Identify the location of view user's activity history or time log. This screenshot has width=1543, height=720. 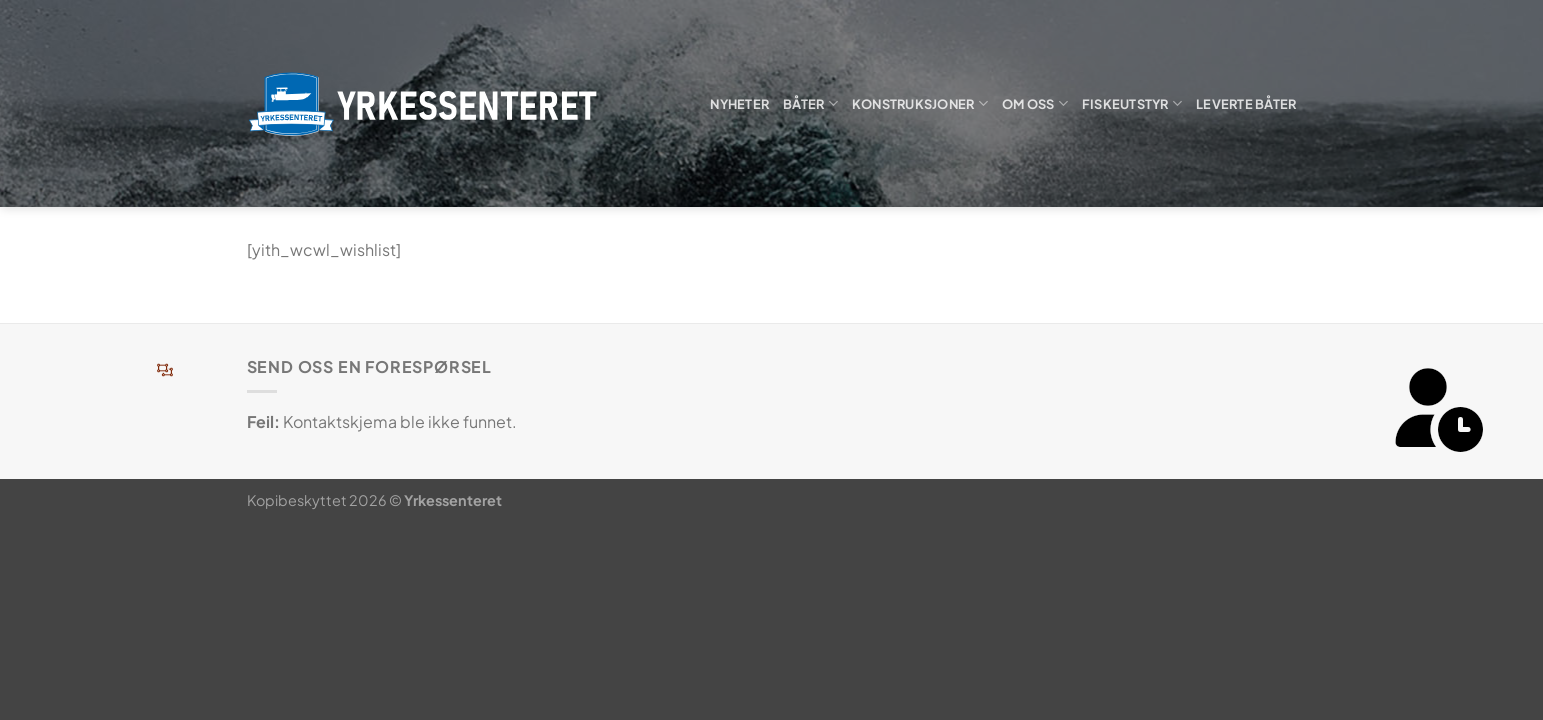
(1438, 407).